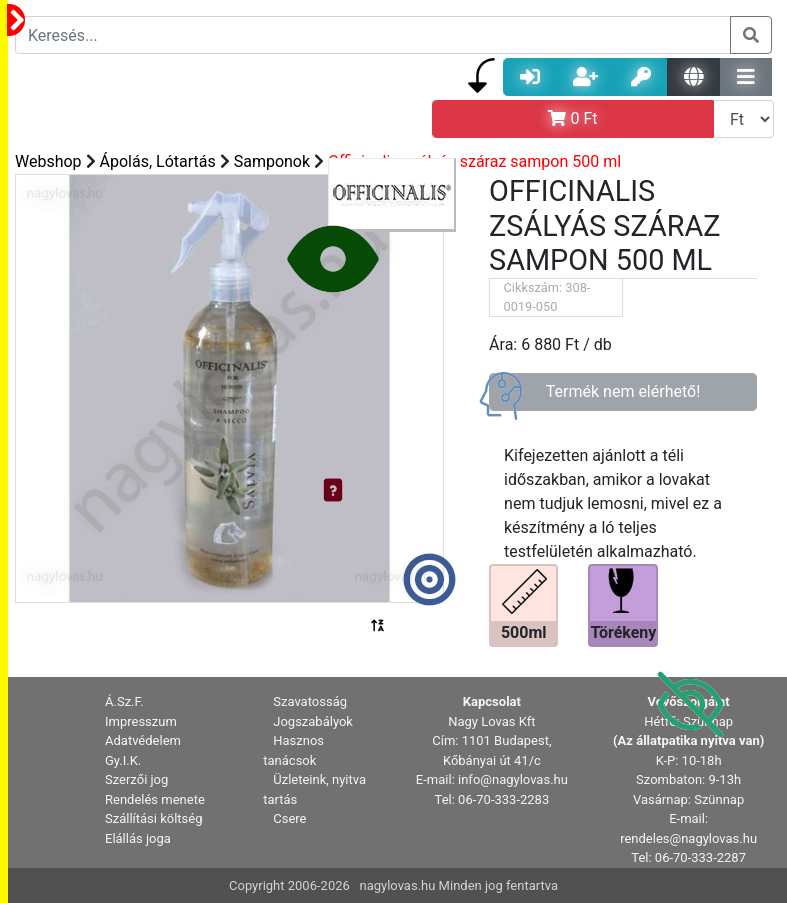  What do you see at coordinates (690, 704) in the screenshot?
I see `hide password or sensitive content` at bounding box center [690, 704].